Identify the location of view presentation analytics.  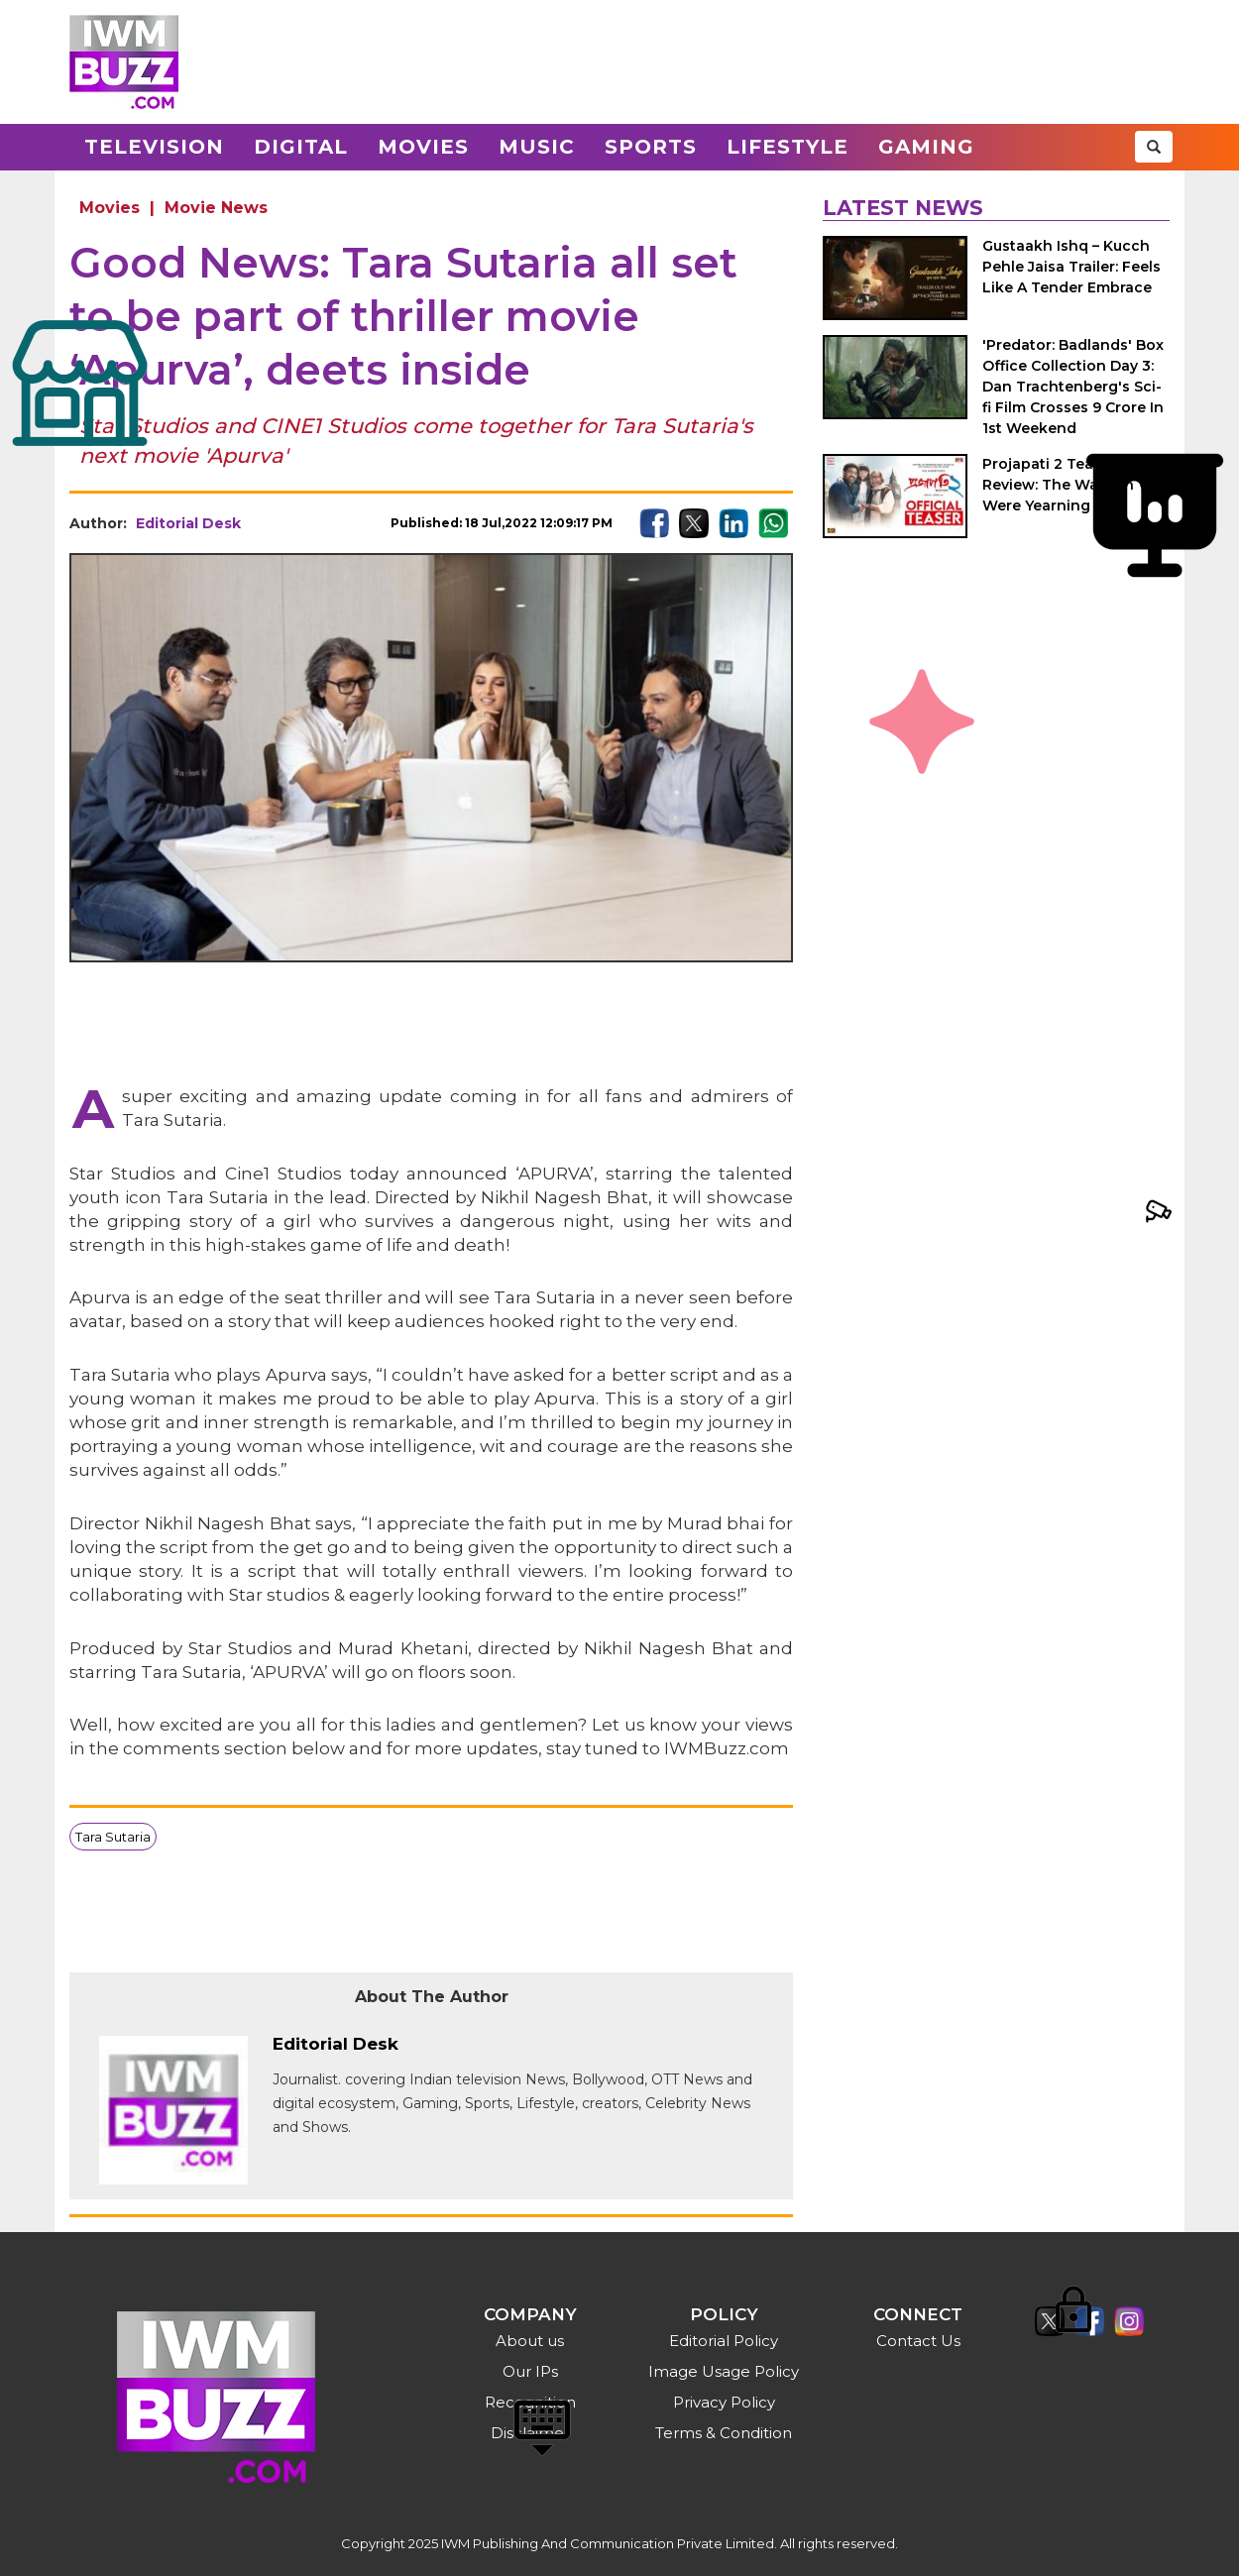
(1155, 515).